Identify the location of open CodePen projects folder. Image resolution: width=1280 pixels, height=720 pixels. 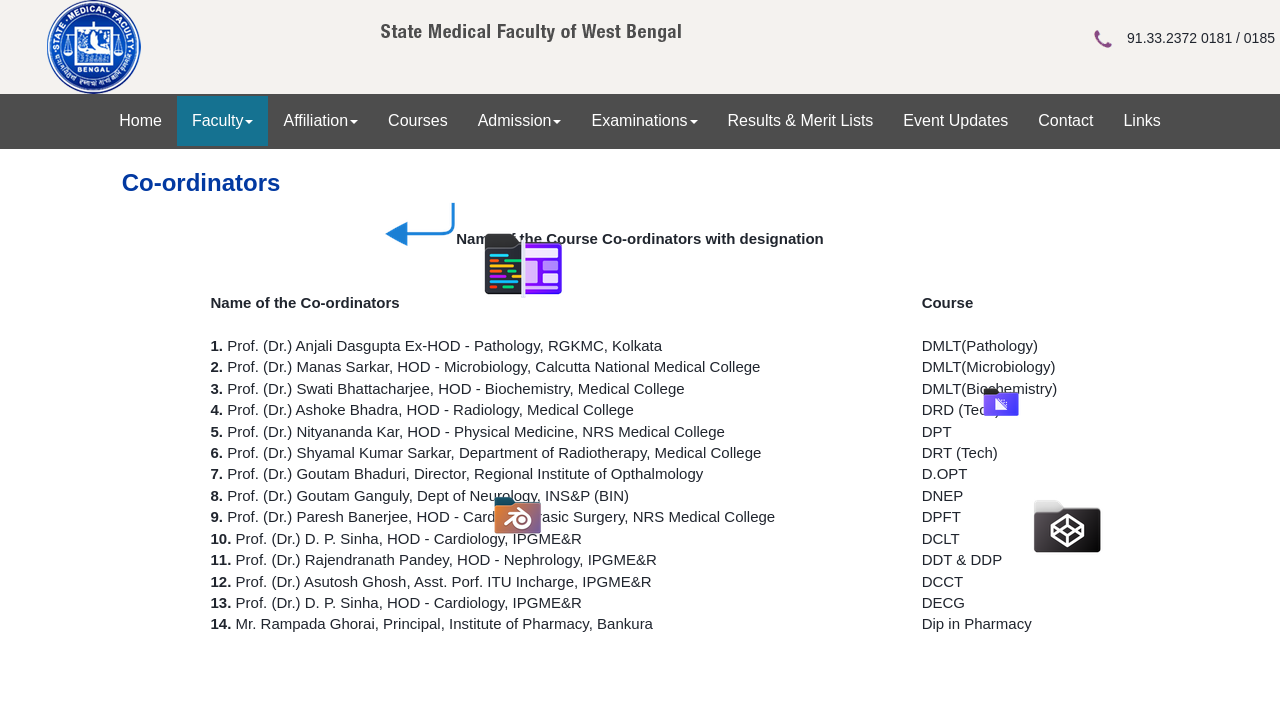
(1067, 528).